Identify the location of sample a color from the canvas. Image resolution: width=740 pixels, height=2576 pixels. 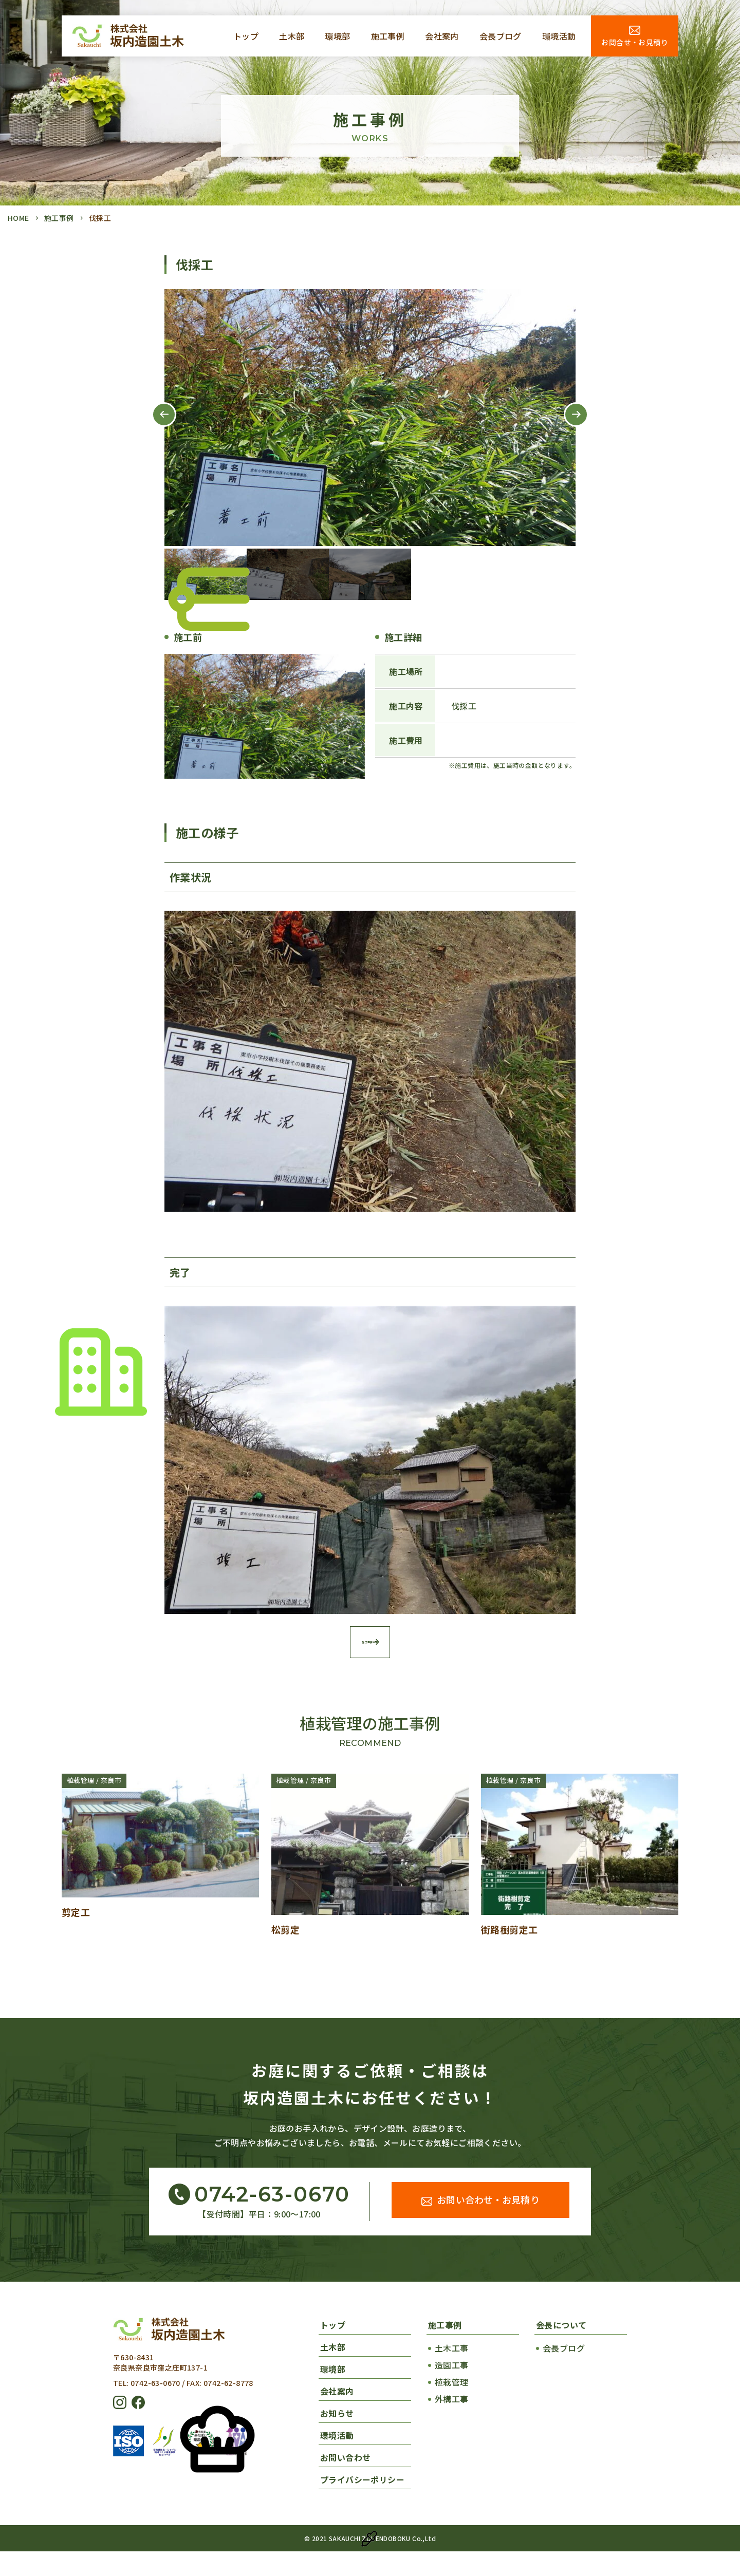
(369, 2539).